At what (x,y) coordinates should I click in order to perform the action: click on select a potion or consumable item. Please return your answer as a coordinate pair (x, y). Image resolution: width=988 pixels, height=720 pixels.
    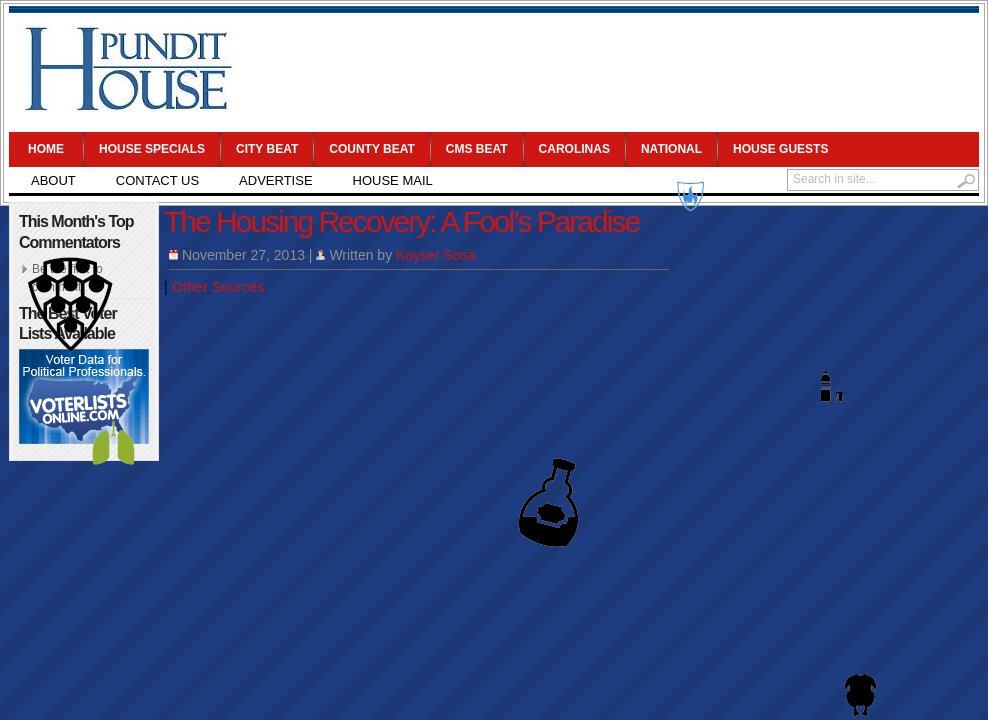
    Looking at the image, I should click on (553, 502).